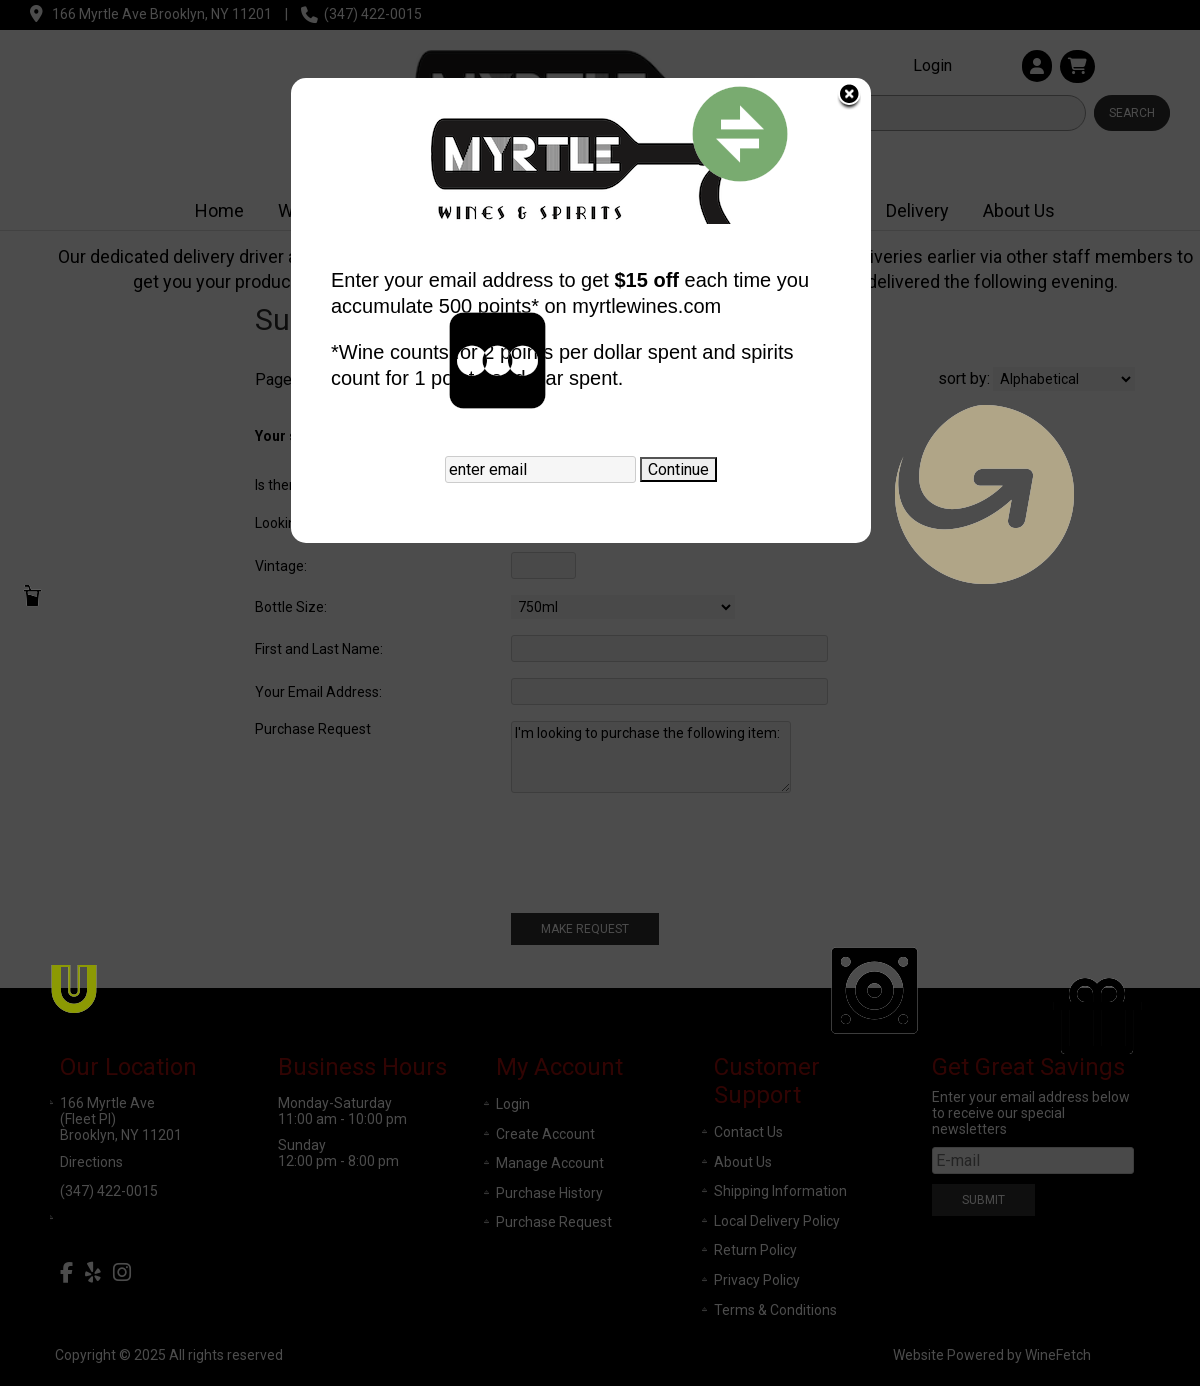  Describe the element at coordinates (497, 360) in the screenshot. I see `open the Letterboxd app` at that location.